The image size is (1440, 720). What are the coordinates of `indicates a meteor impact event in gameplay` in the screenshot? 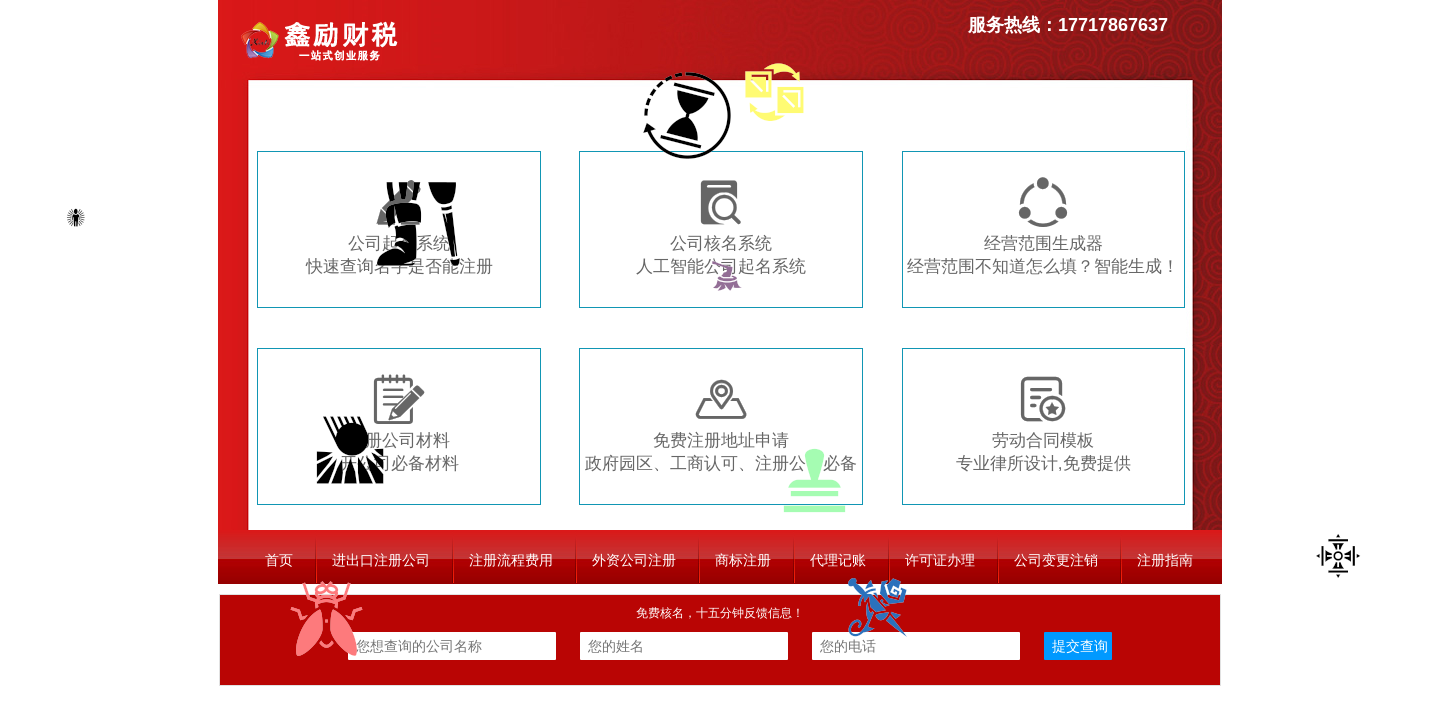 It's located at (350, 450).